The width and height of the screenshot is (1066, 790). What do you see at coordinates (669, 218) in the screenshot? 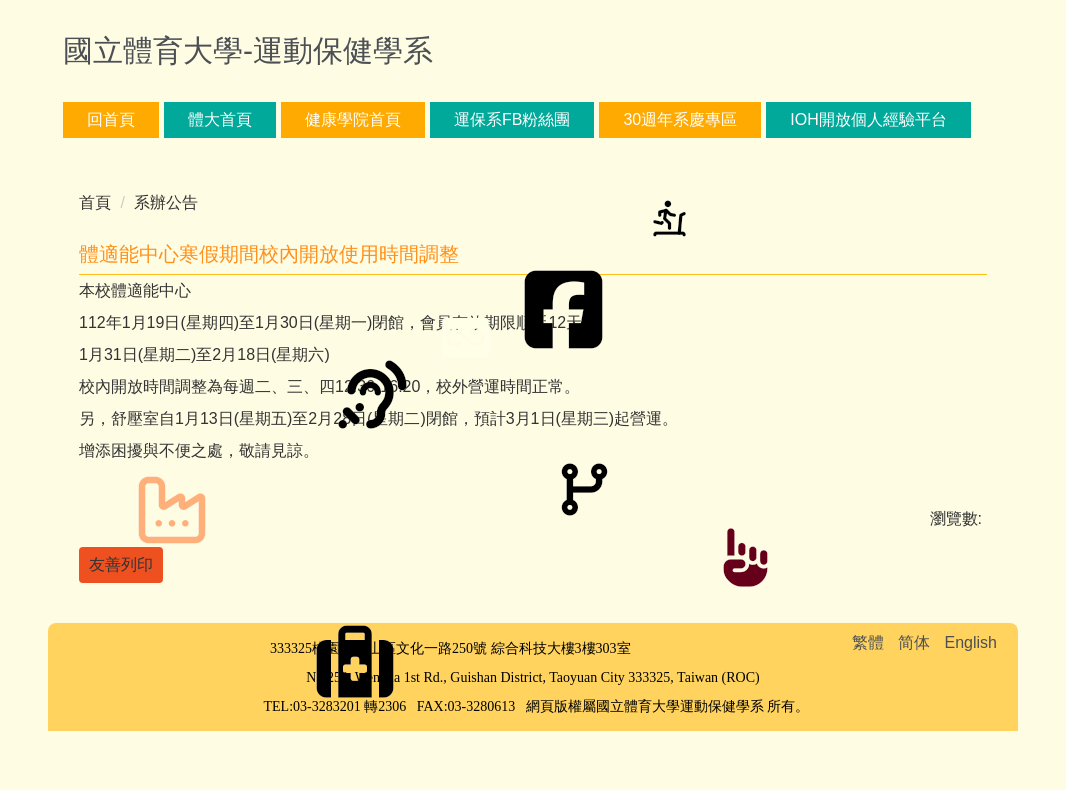
I see `access fitness or workout tracking features` at bounding box center [669, 218].